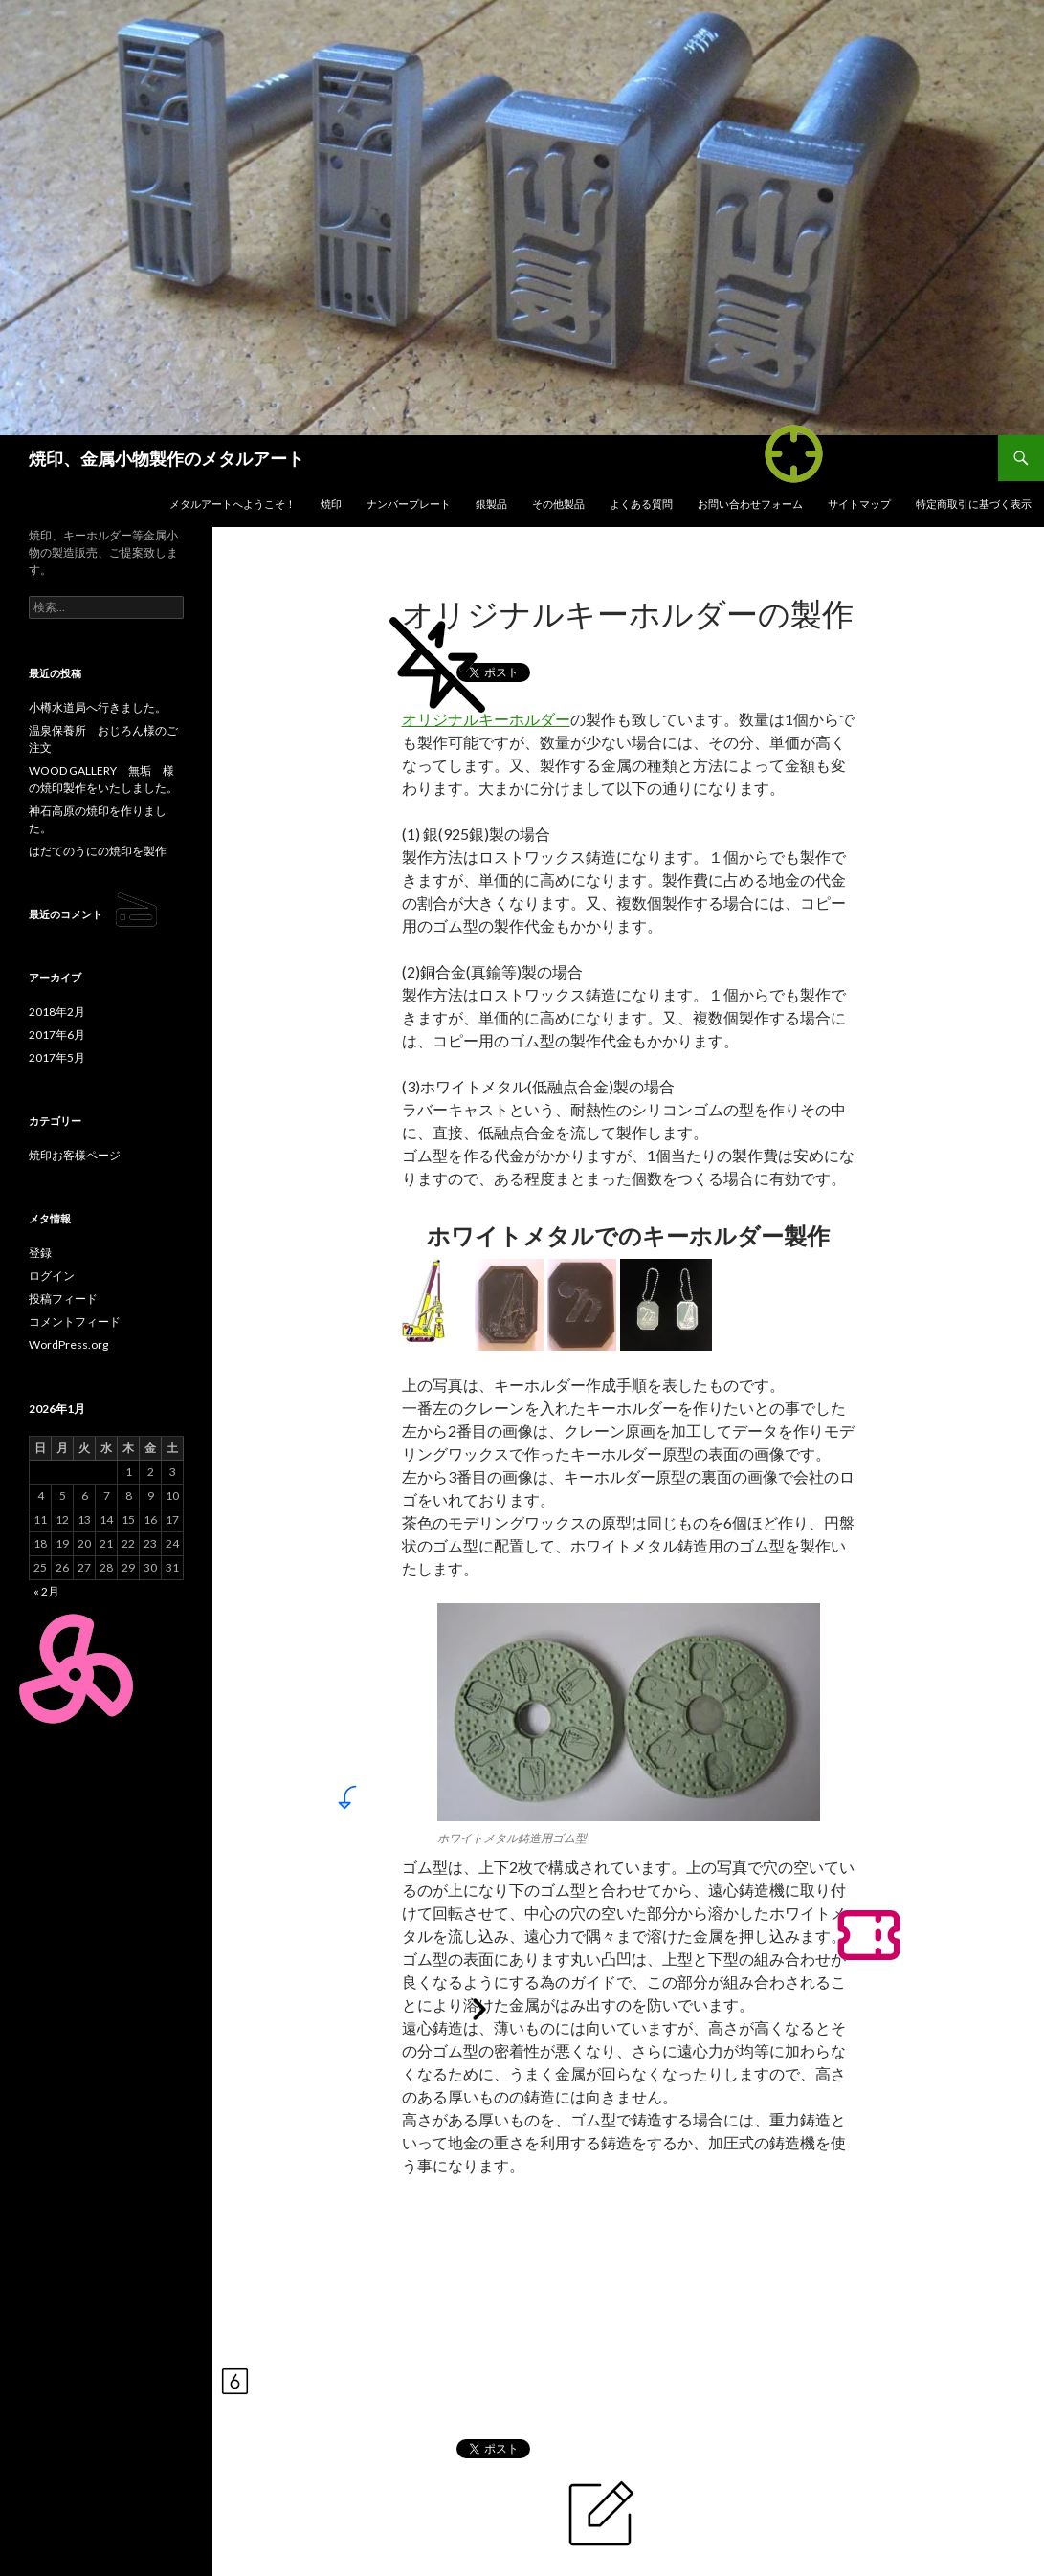  I want to click on create a new note, so click(600, 2515).